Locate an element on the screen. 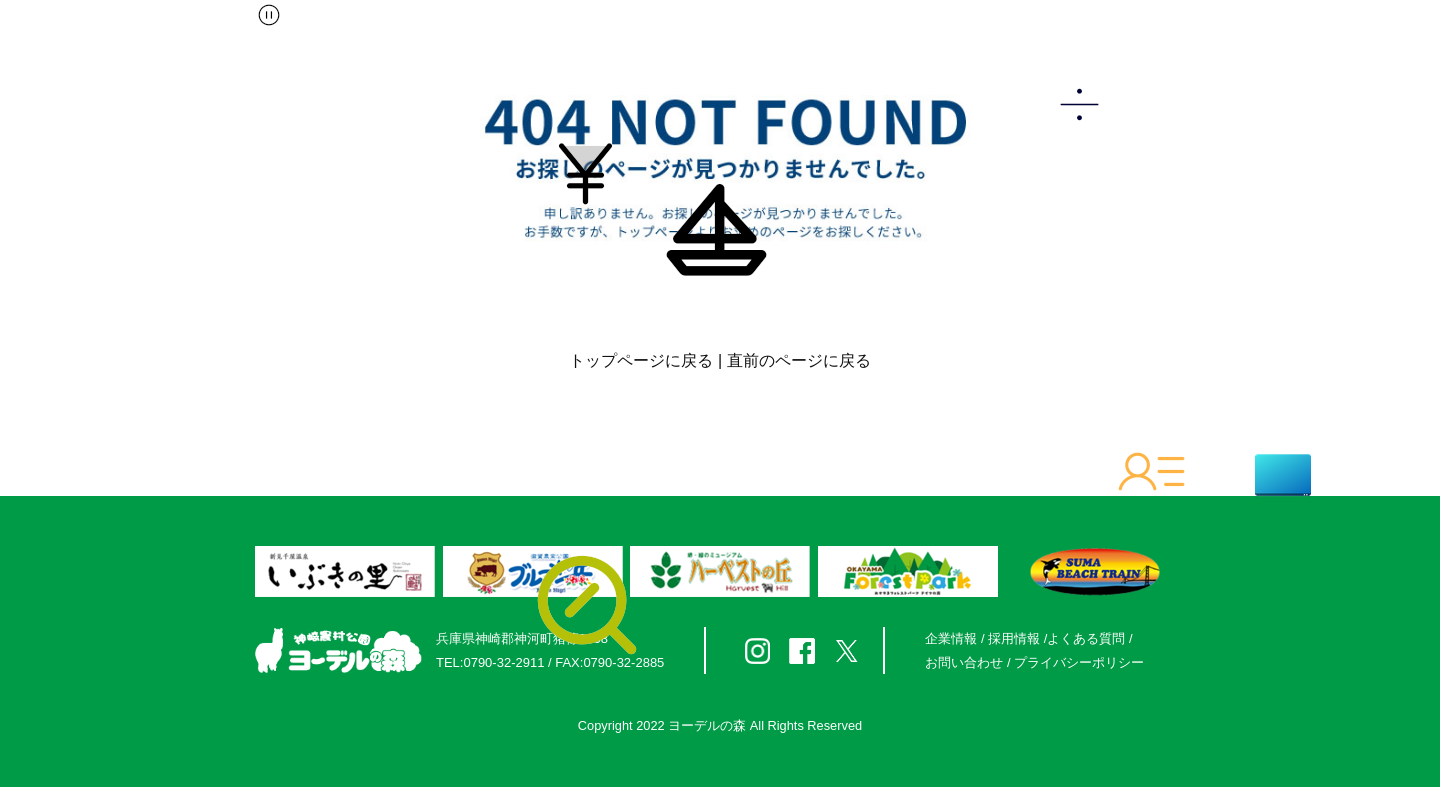 The width and height of the screenshot is (1440, 787). view prices in japanese yen is located at coordinates (585, 172).